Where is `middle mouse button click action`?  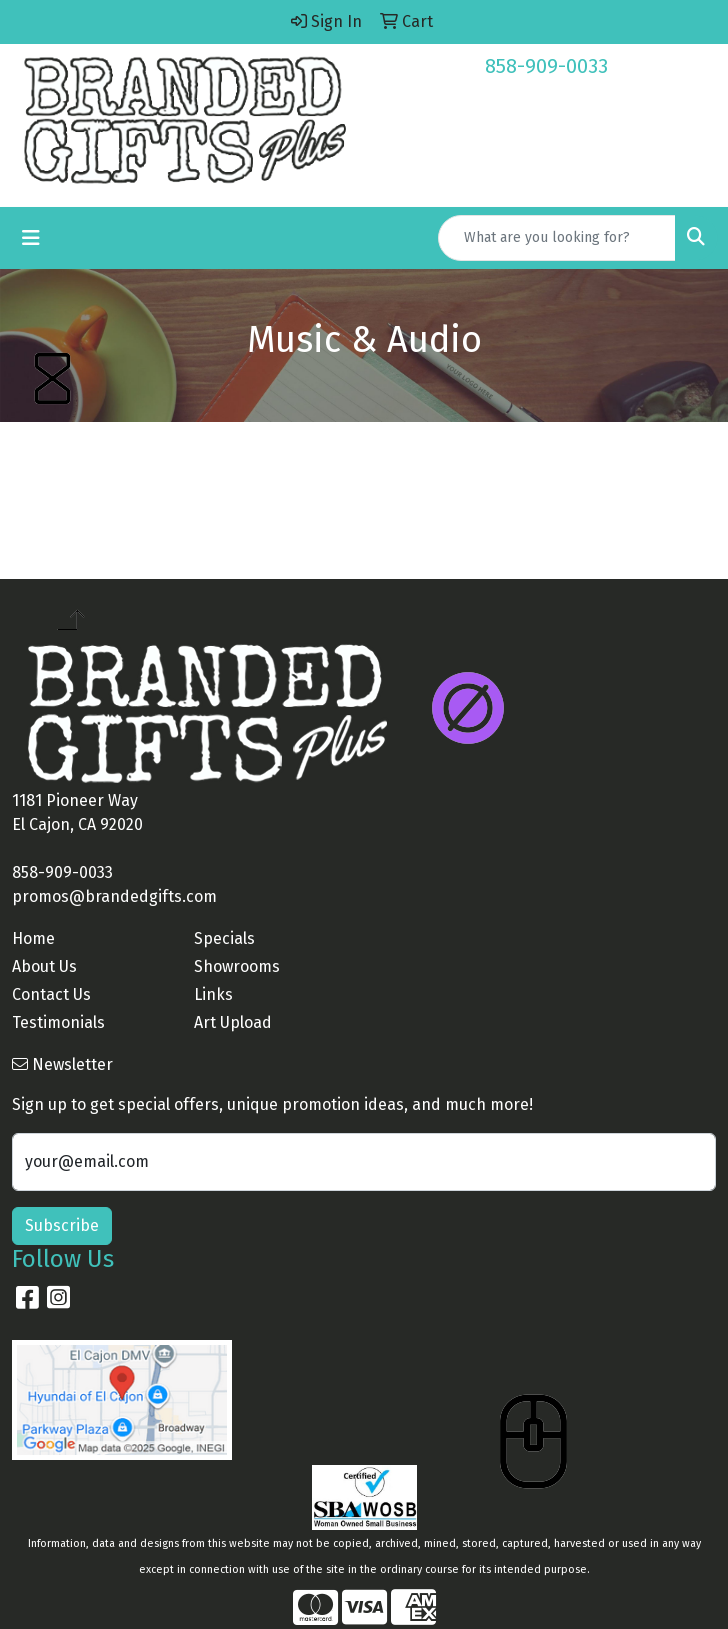
middle mouse button click action is located at coordinates (533, 1441).